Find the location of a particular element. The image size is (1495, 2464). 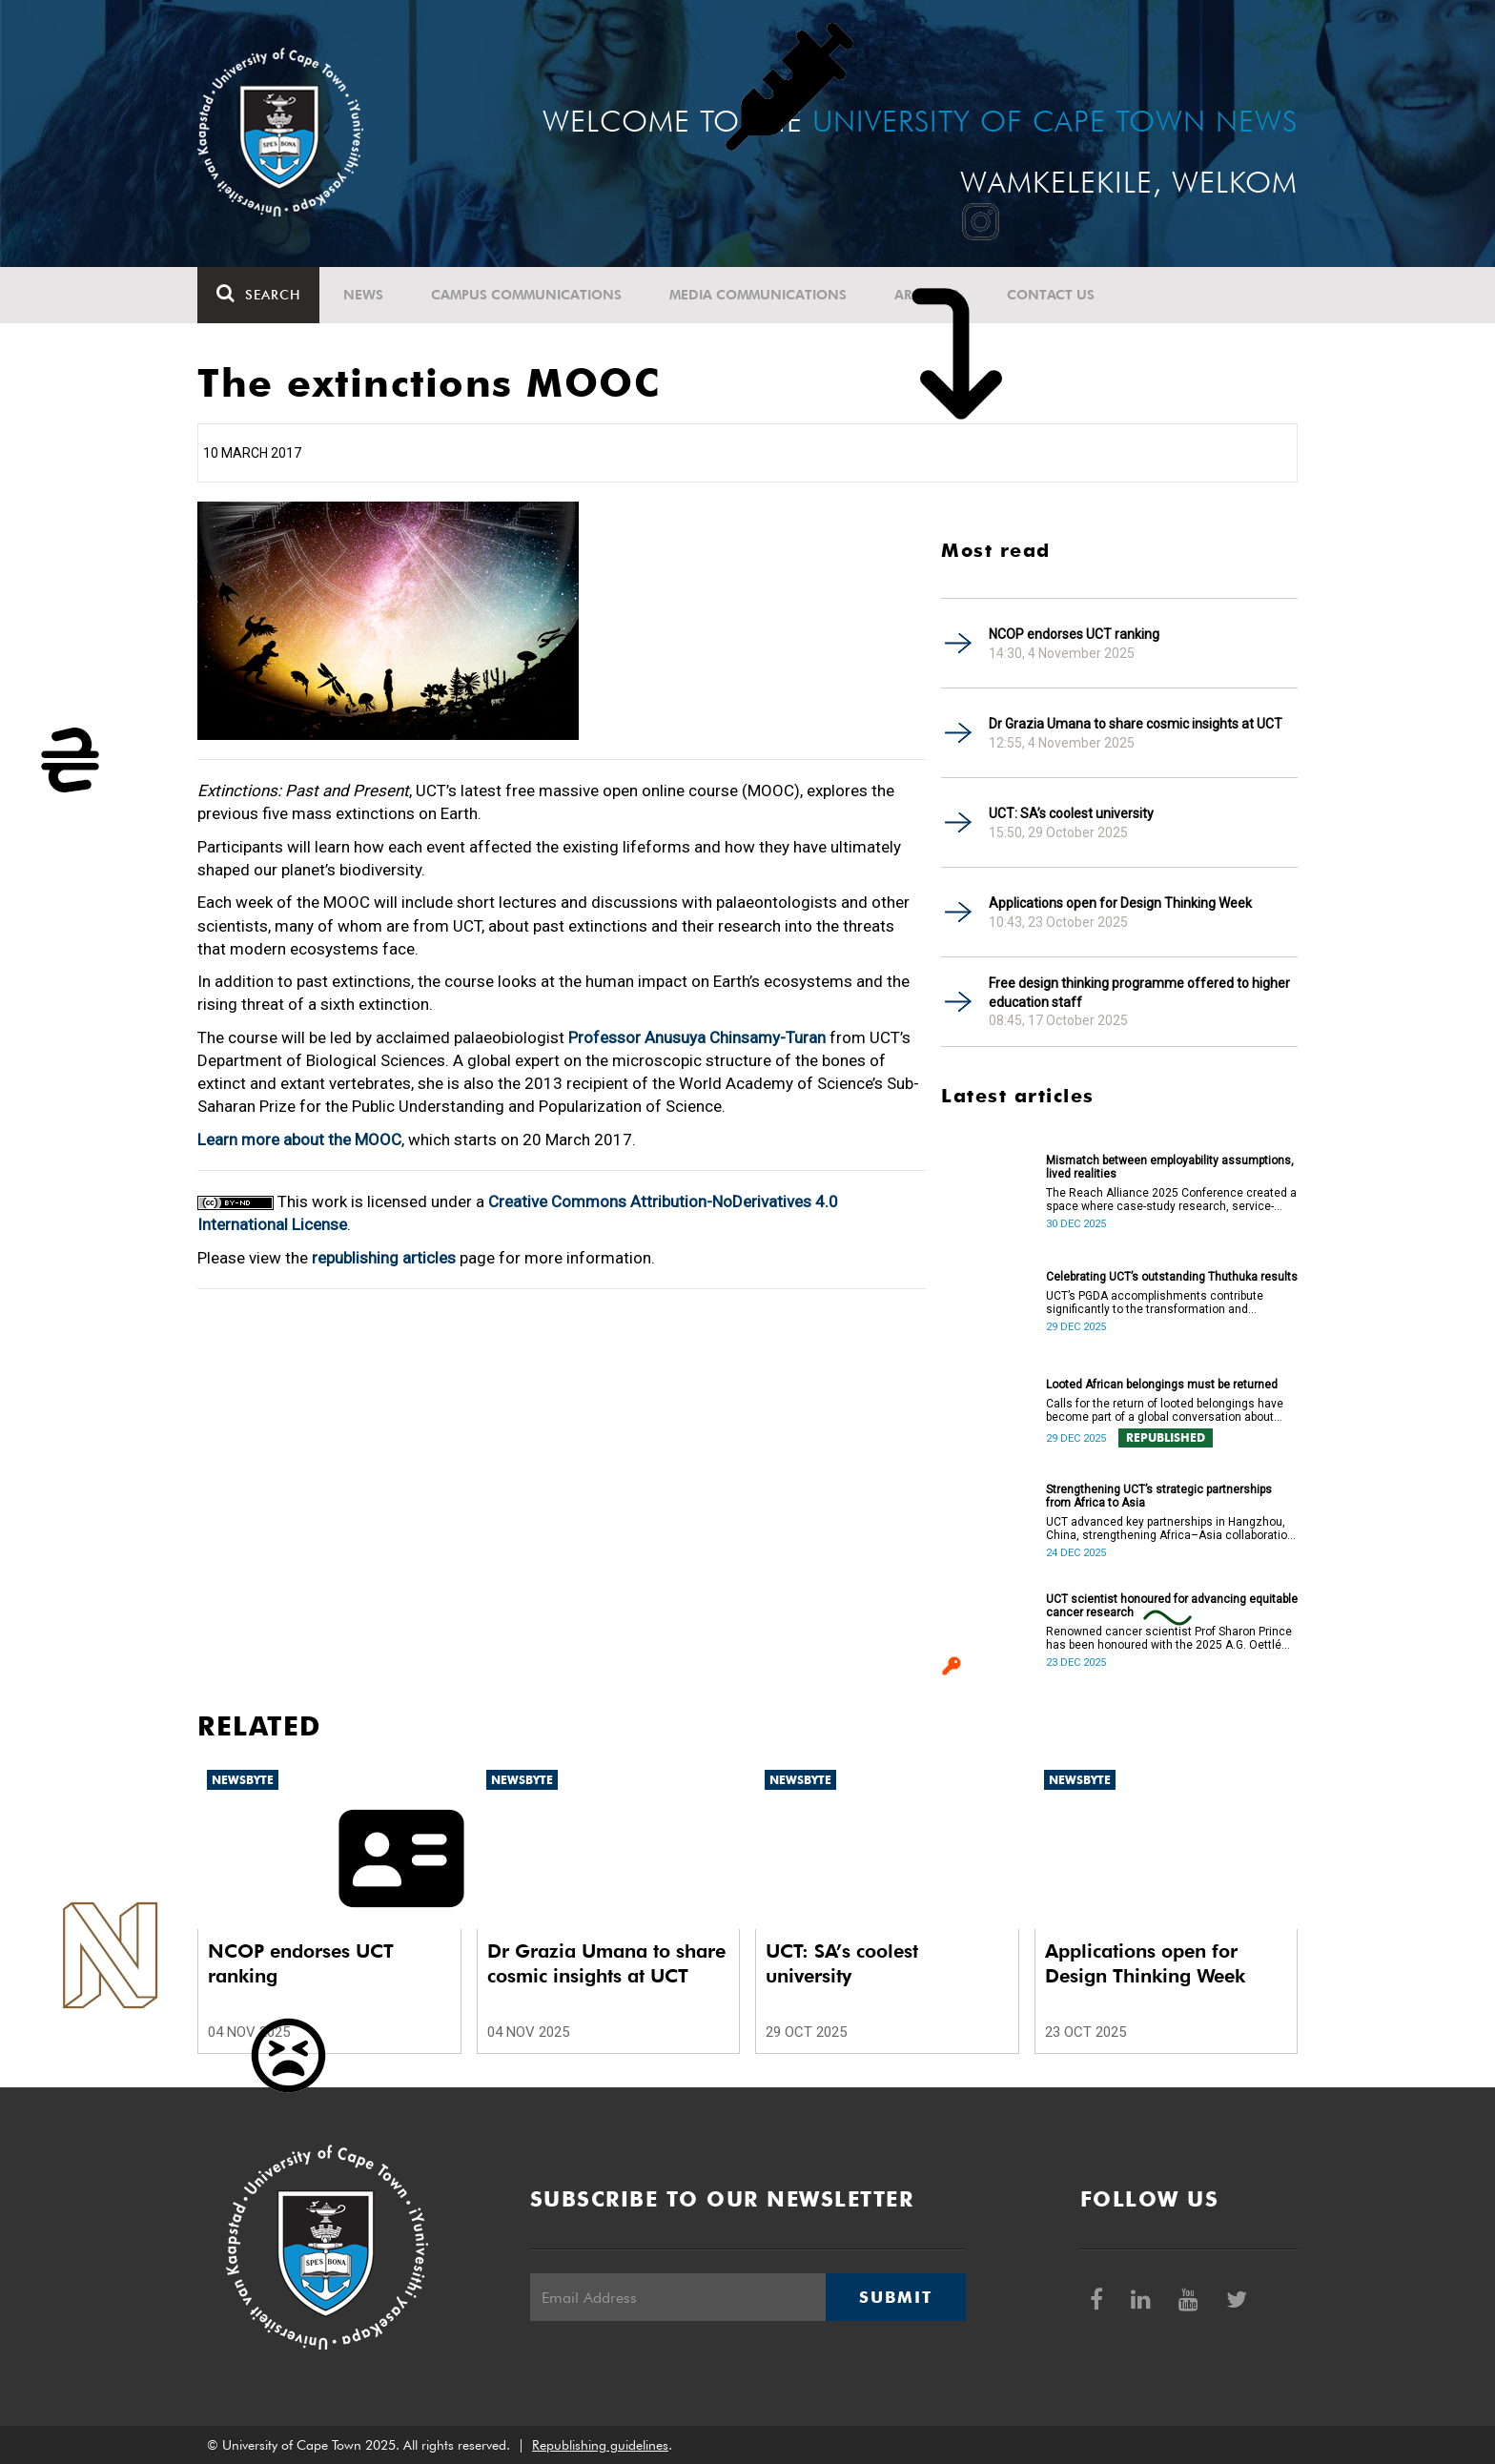

open the Instagram app is located at coordinates (980, 221).